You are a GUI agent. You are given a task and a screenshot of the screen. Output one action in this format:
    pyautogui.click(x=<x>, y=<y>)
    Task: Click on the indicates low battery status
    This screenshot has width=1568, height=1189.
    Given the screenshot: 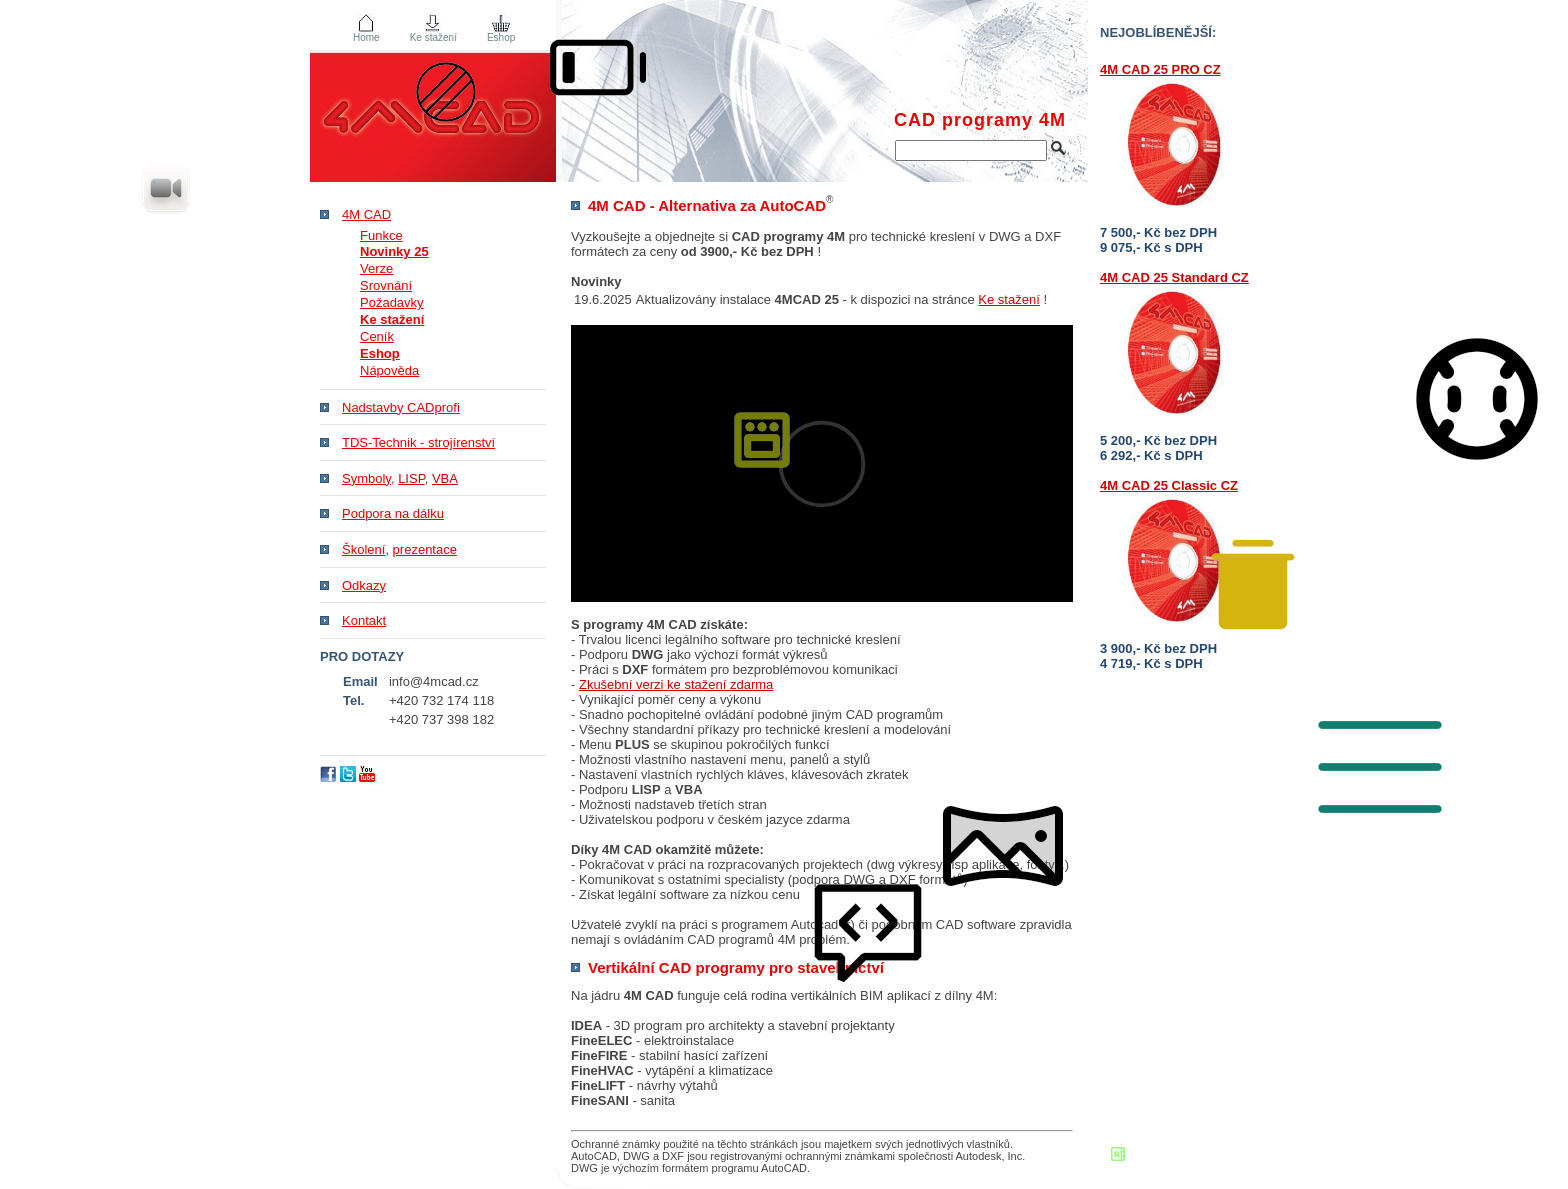 What is the action you would take?
    pyautogui.click(x=596, y=67)
    